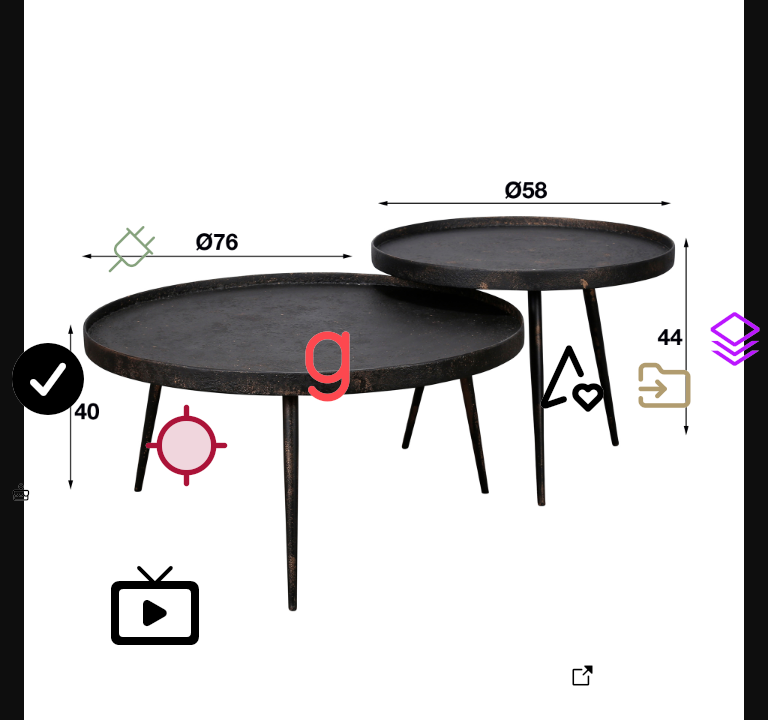  I want to click on view birthday or celebration reminders, so click(21, 493).